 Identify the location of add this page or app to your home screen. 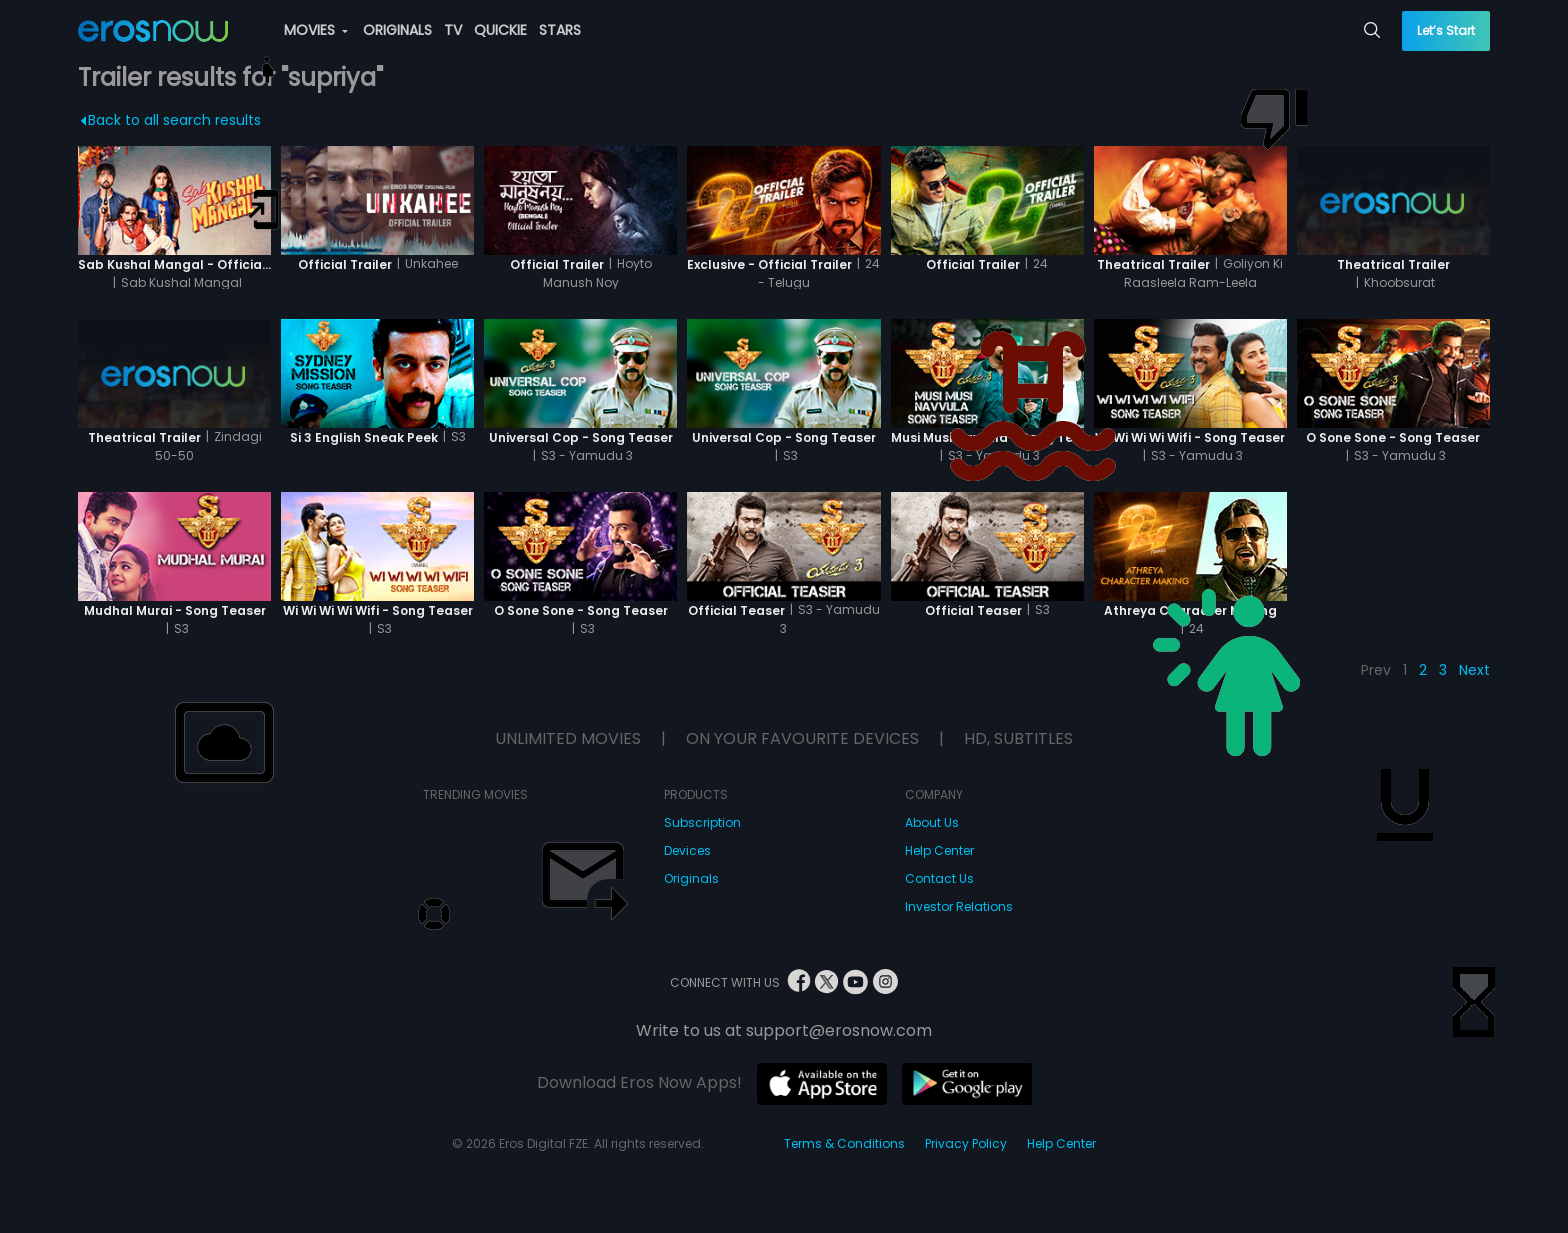
(264, 209).